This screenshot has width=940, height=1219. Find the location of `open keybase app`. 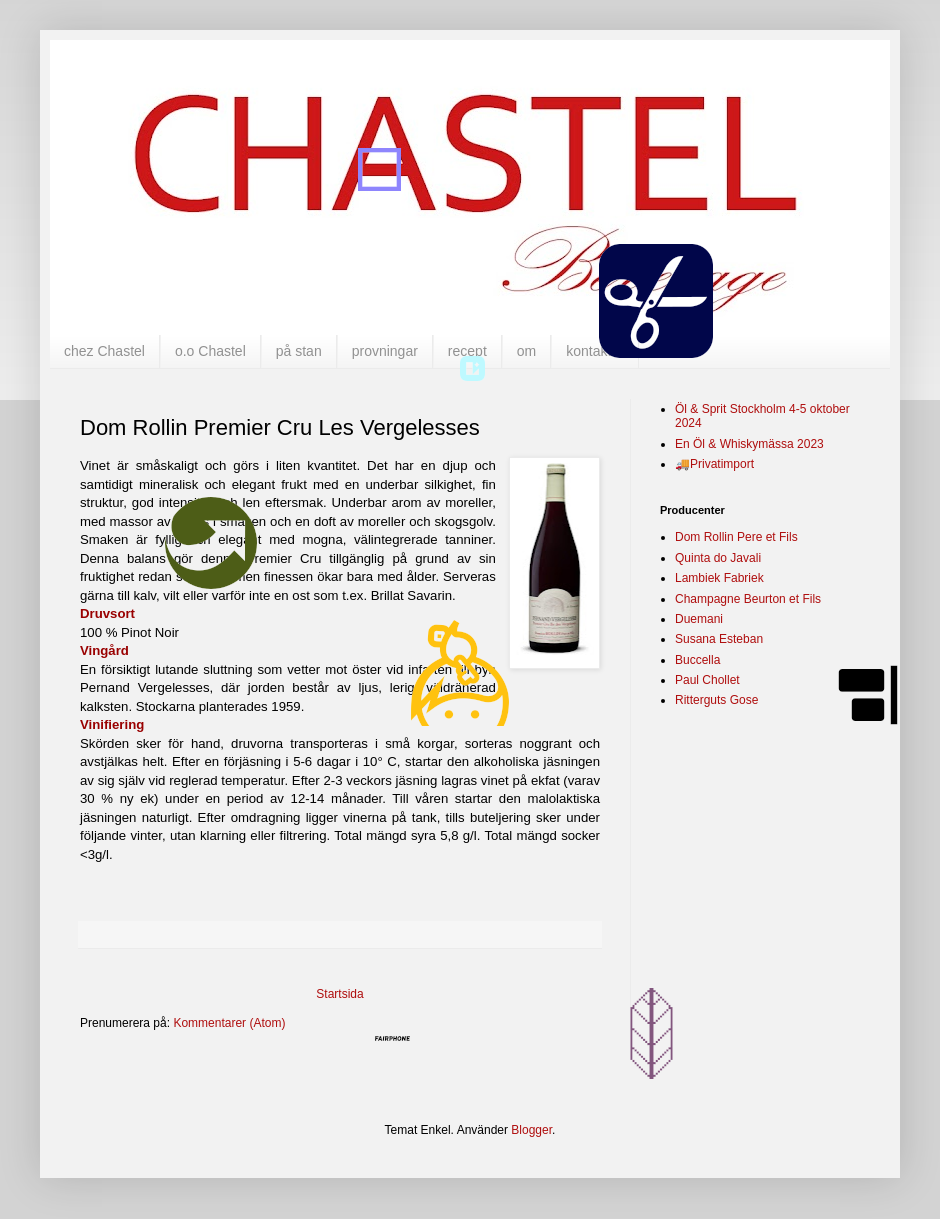

open keybase app is located at coordinates (460, 673).